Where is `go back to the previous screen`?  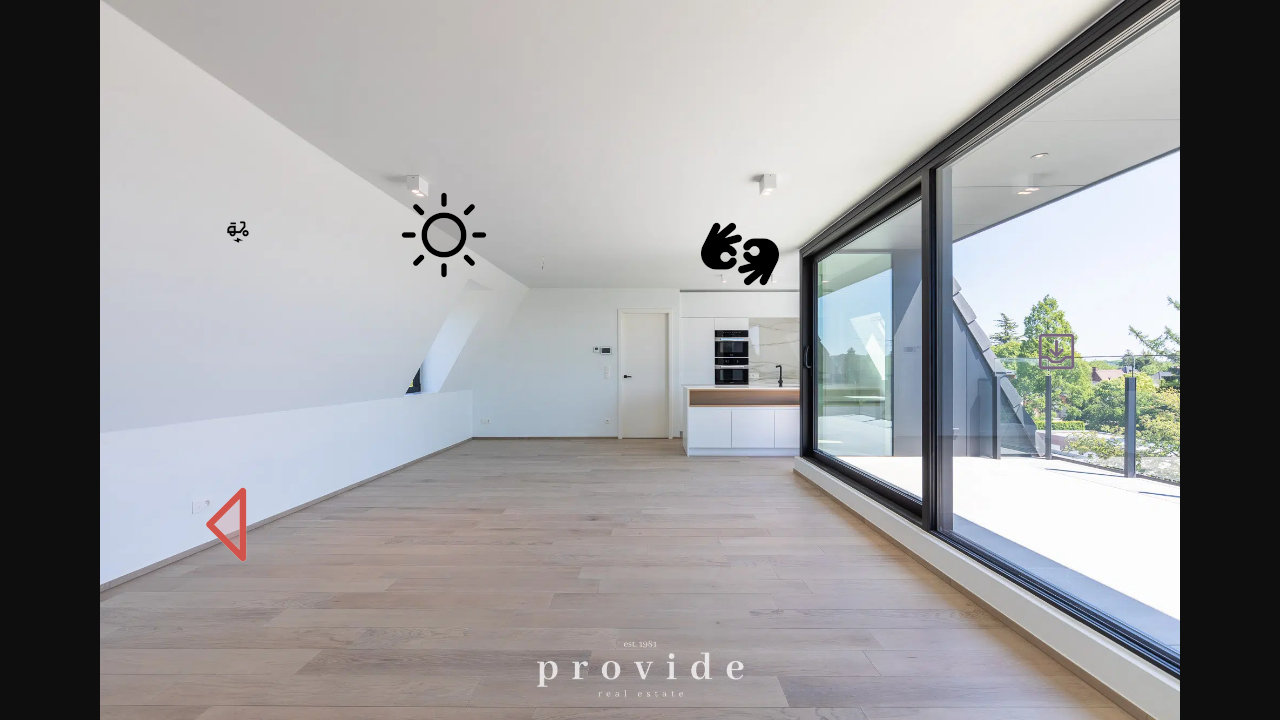 go back to the previous screen is located at coordinates (229, 524).